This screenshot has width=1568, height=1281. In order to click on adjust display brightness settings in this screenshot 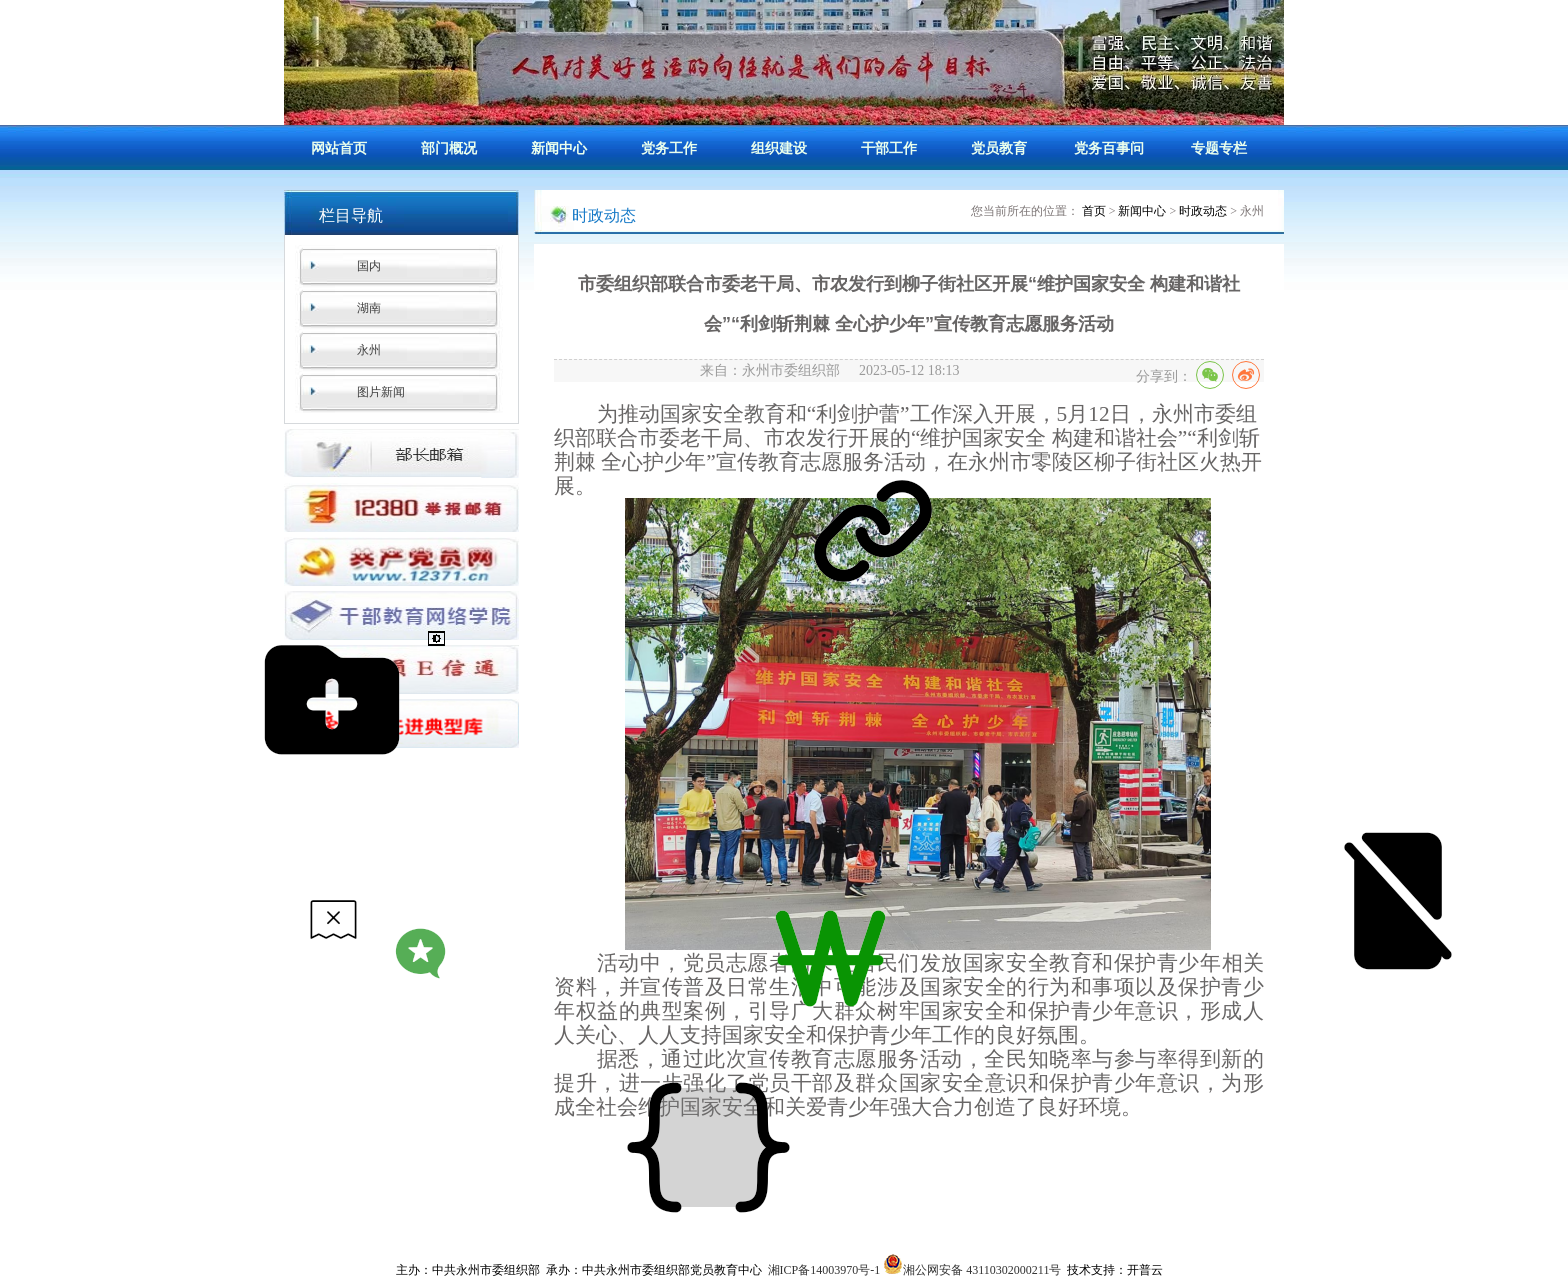, I will do `click(436, 638)`.